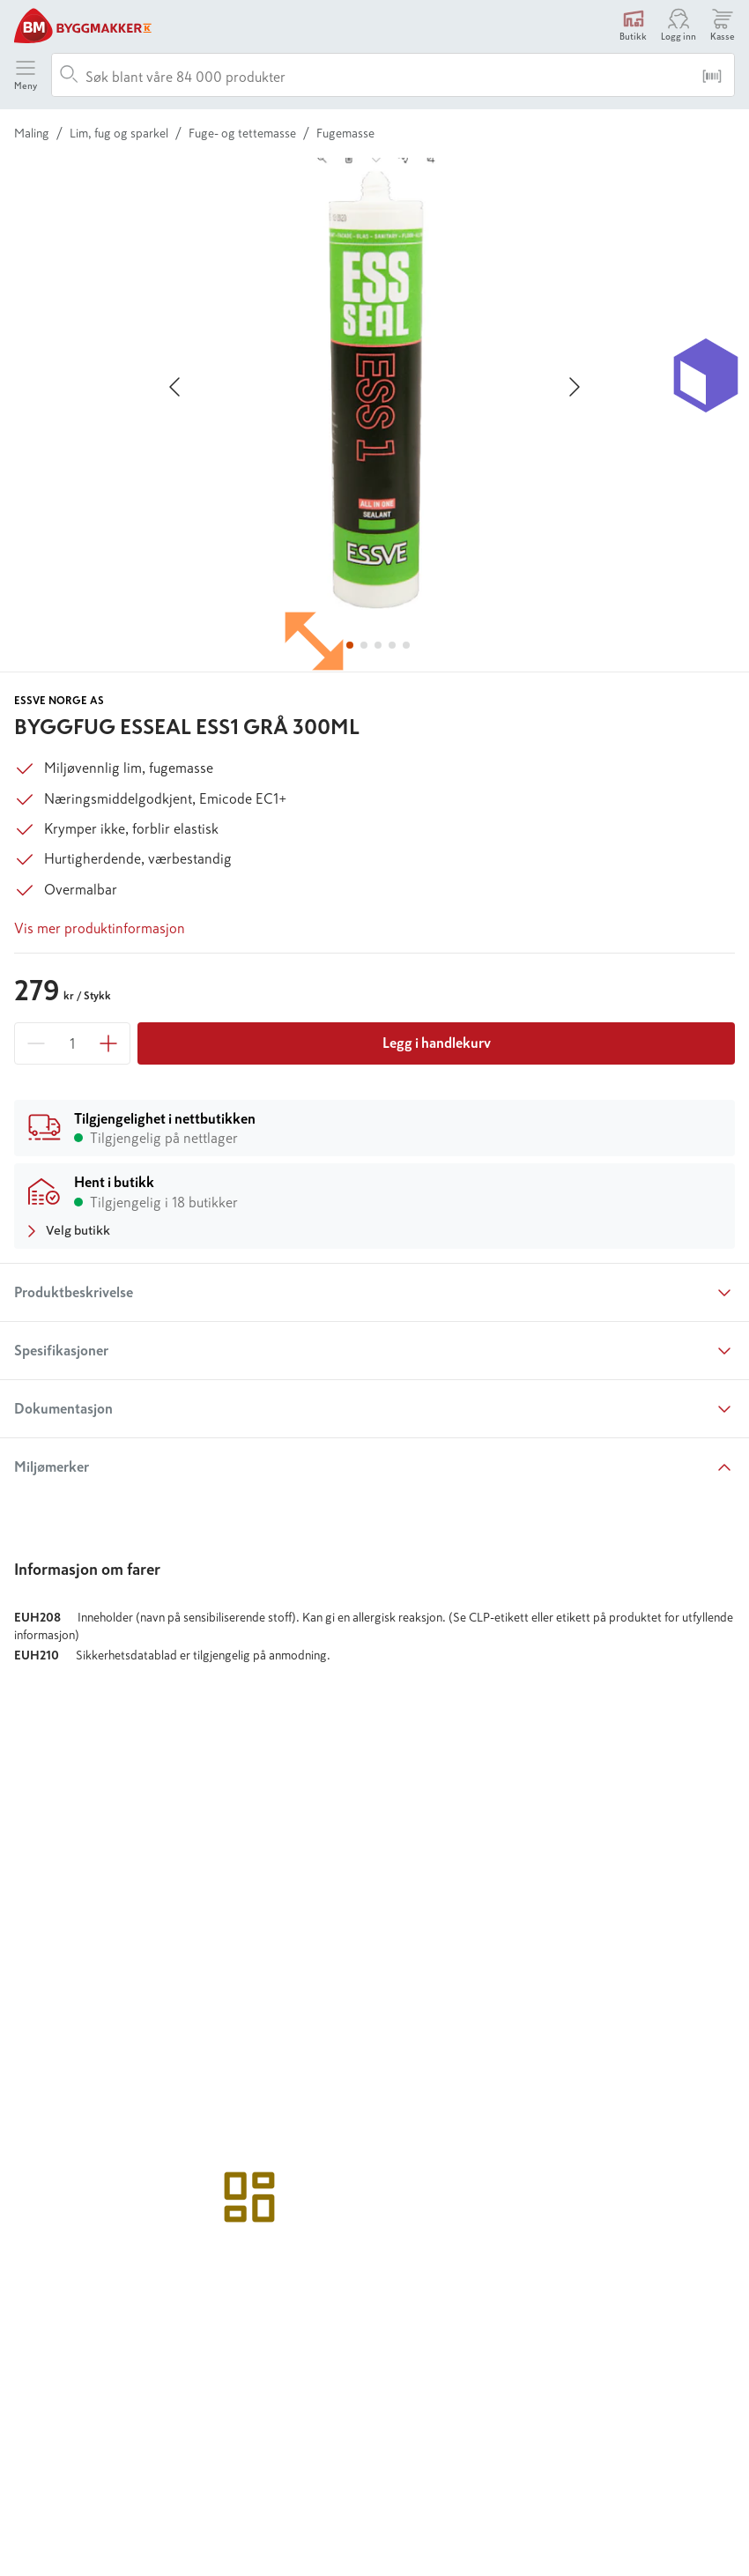  I want to click on open 3D modeling or design tools, so click(706, 375).